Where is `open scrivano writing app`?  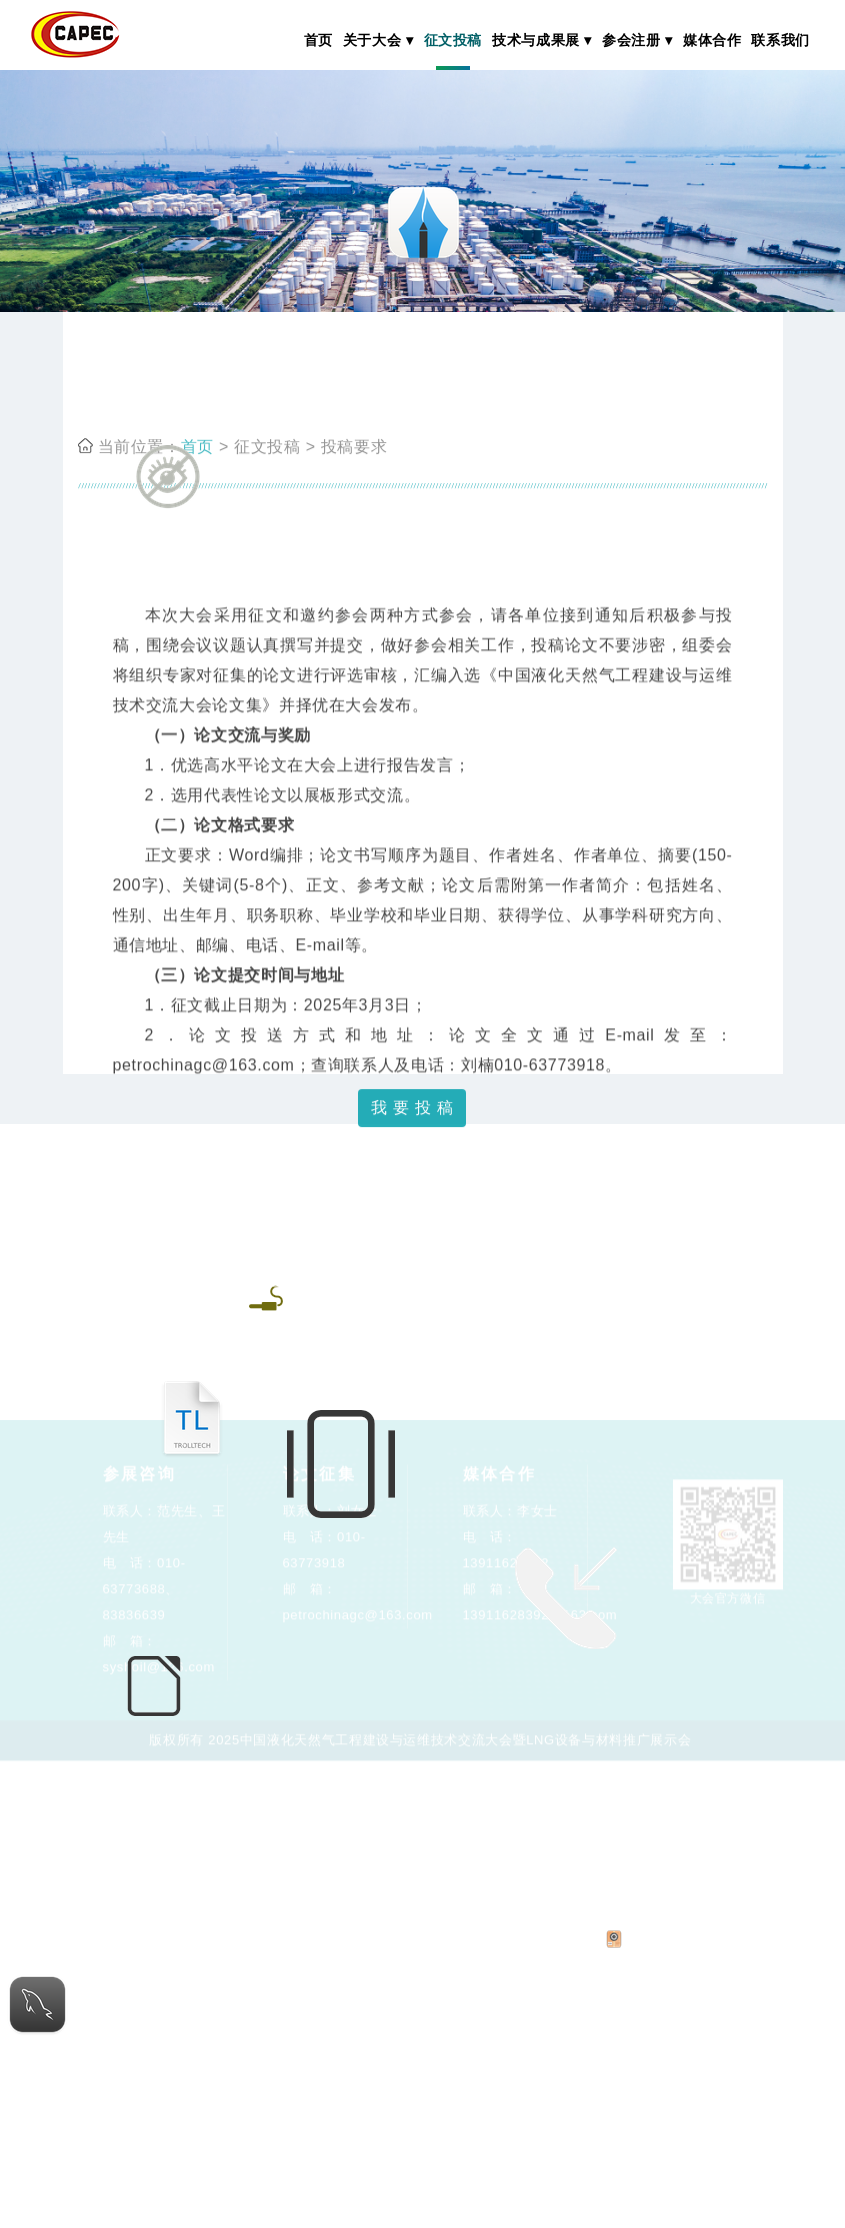 open scrivano writing app is located at coordinates (423, 222).